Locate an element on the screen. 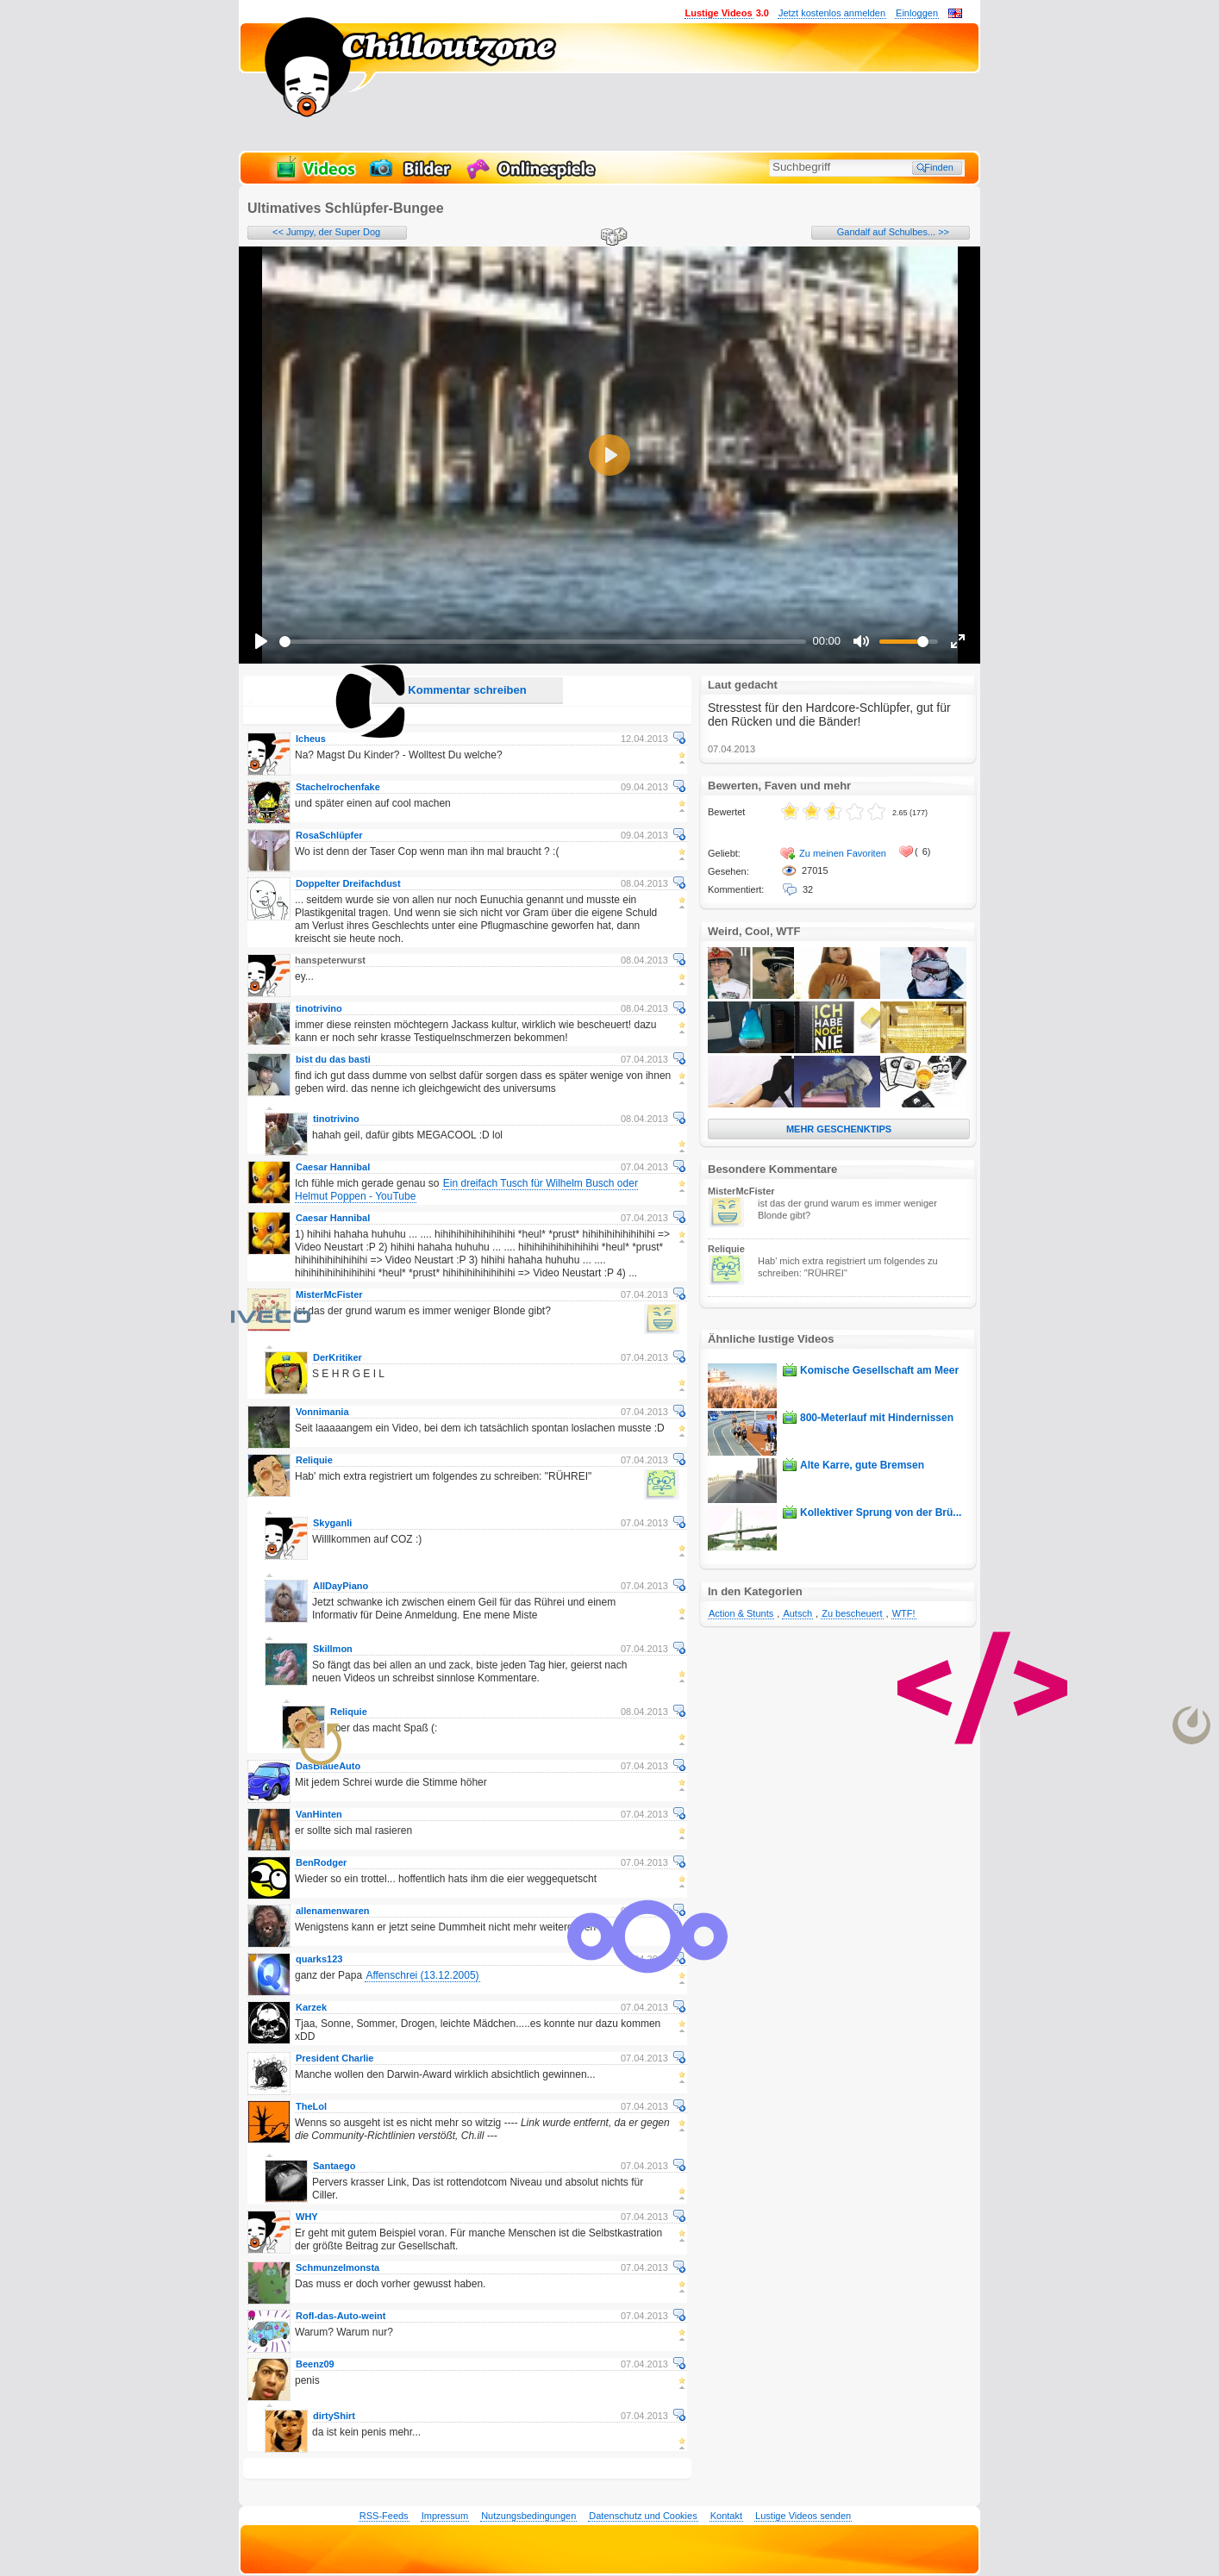 This screenshot has height=2576, width=1219. open nextcloud app is located at coordinates (647, 1937).